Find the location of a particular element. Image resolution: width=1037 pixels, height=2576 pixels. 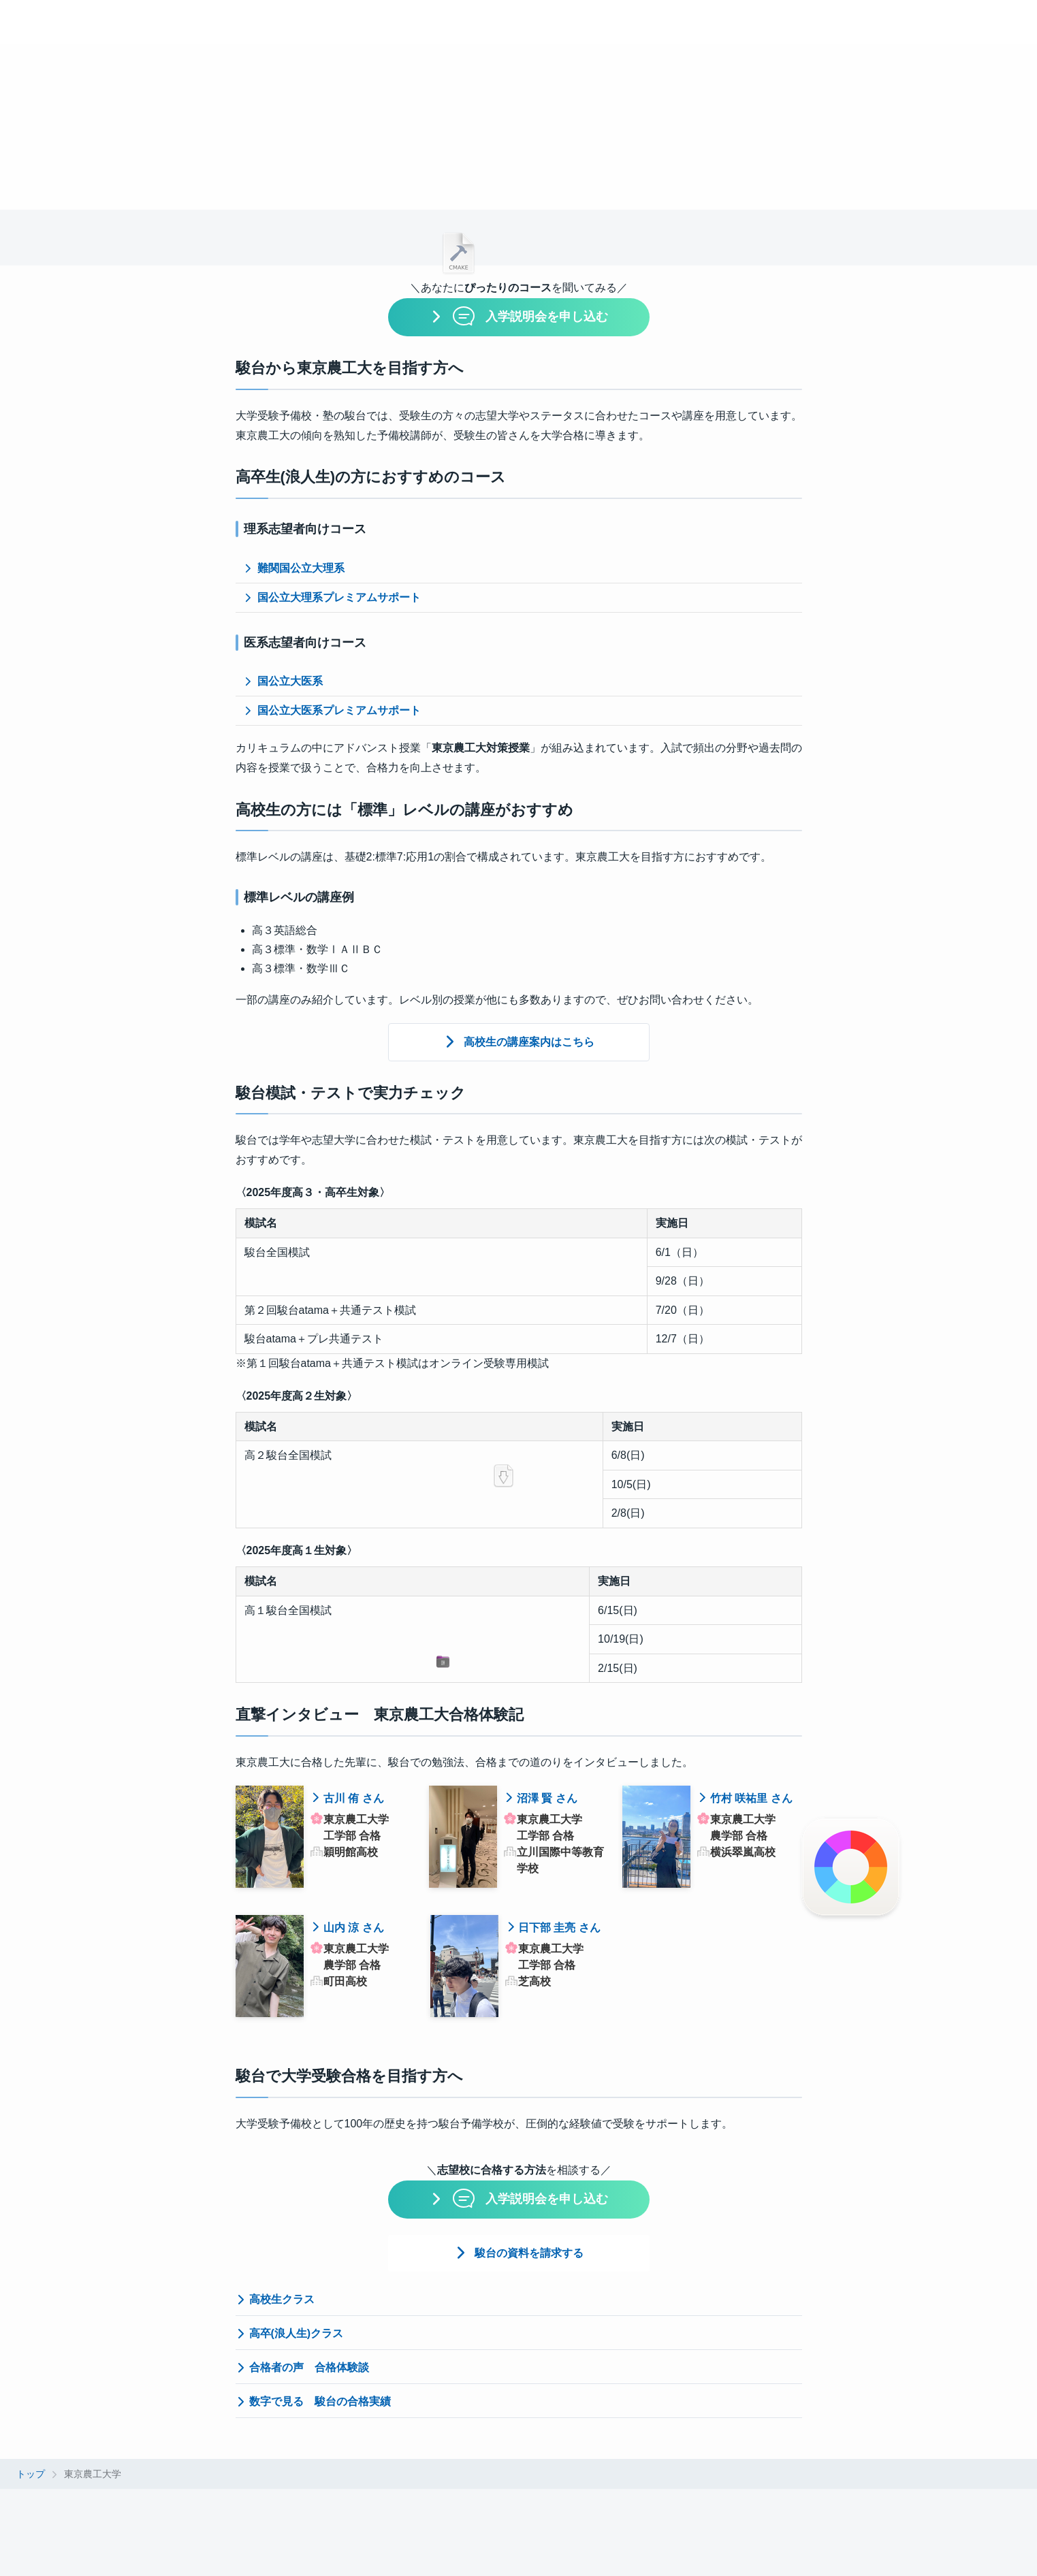

open your templates folder is located at coordinates (443, 1661).